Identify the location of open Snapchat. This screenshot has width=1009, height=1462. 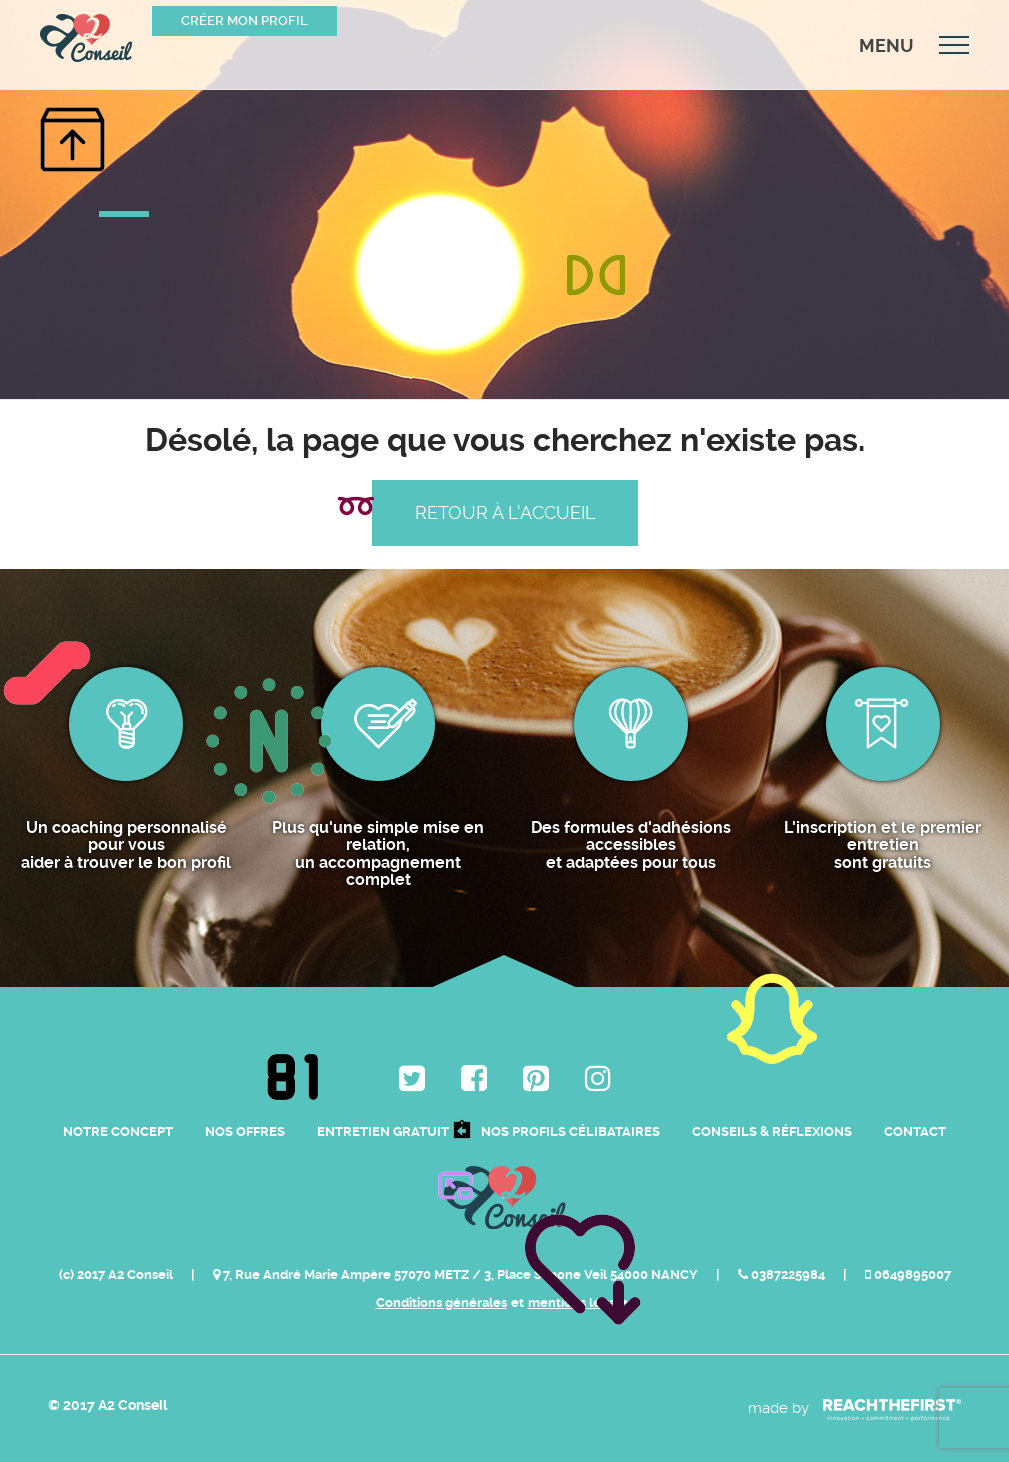
(772, 1019).